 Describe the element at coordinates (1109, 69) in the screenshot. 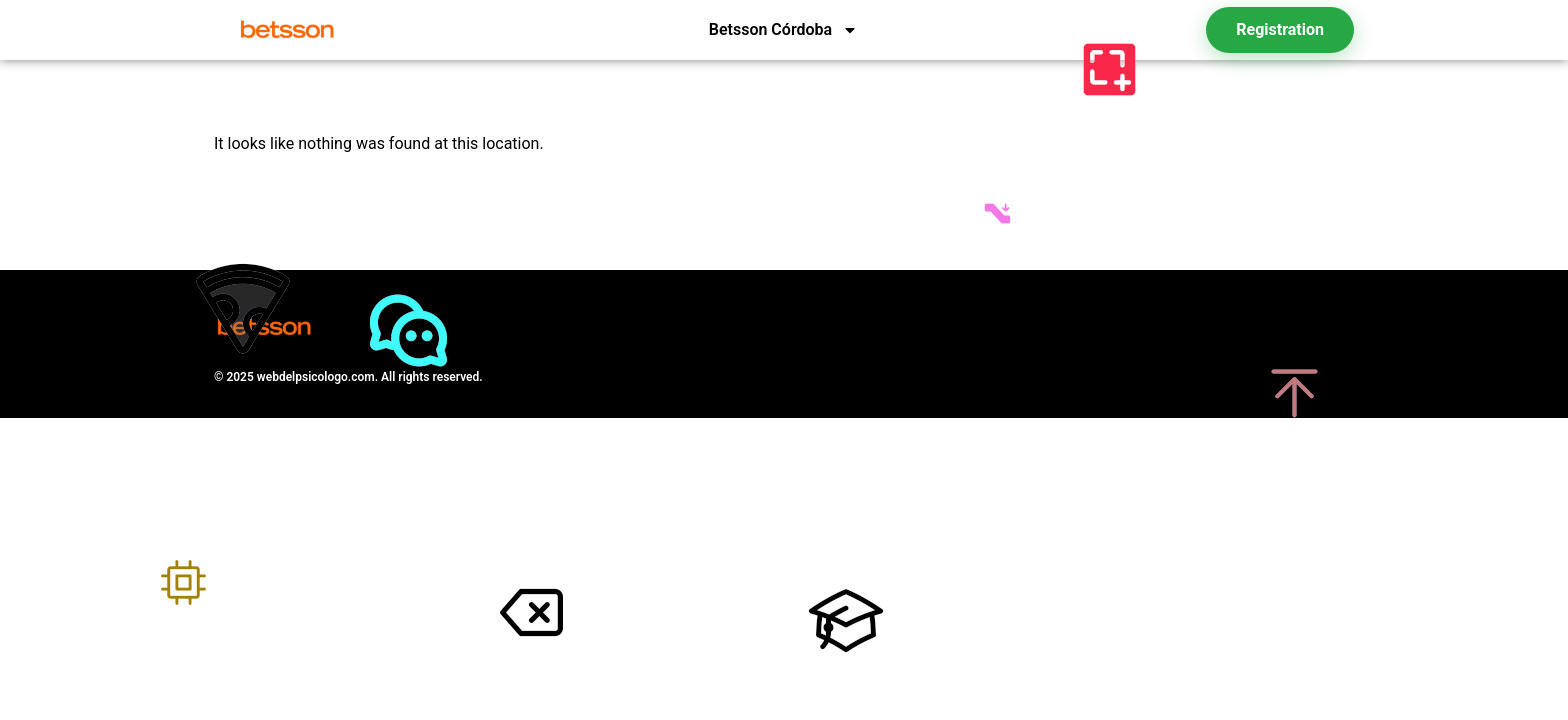

I see `add to current selection` at that location.